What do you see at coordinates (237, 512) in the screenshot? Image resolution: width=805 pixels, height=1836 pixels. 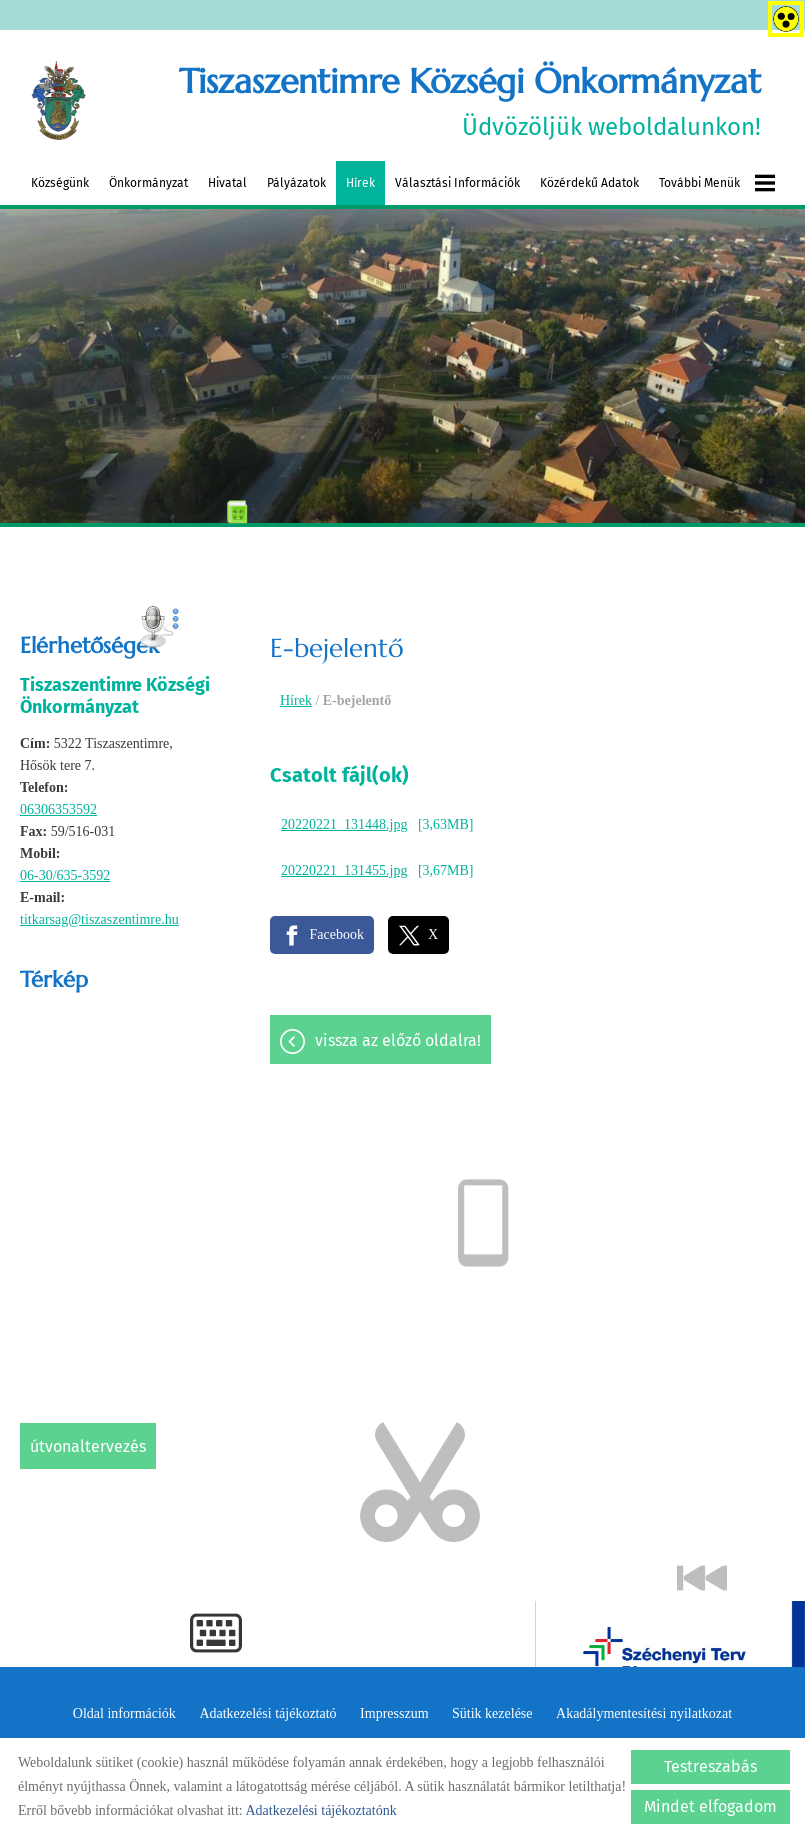 I see `access help documentation or user manual` at bounding box center [237, 512].